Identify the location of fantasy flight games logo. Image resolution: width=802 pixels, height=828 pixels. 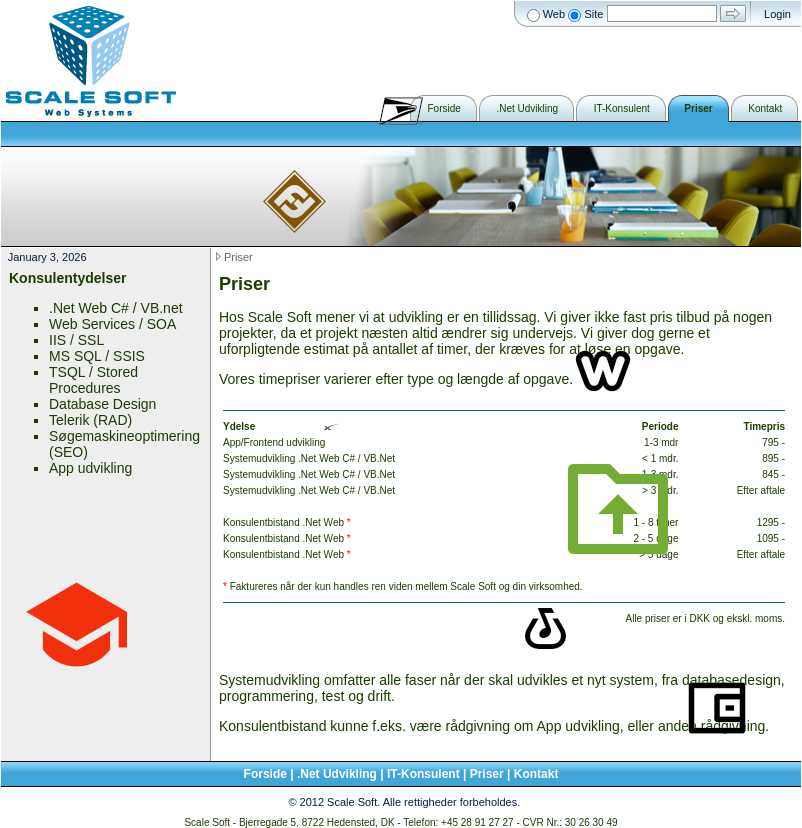
(294, 201).